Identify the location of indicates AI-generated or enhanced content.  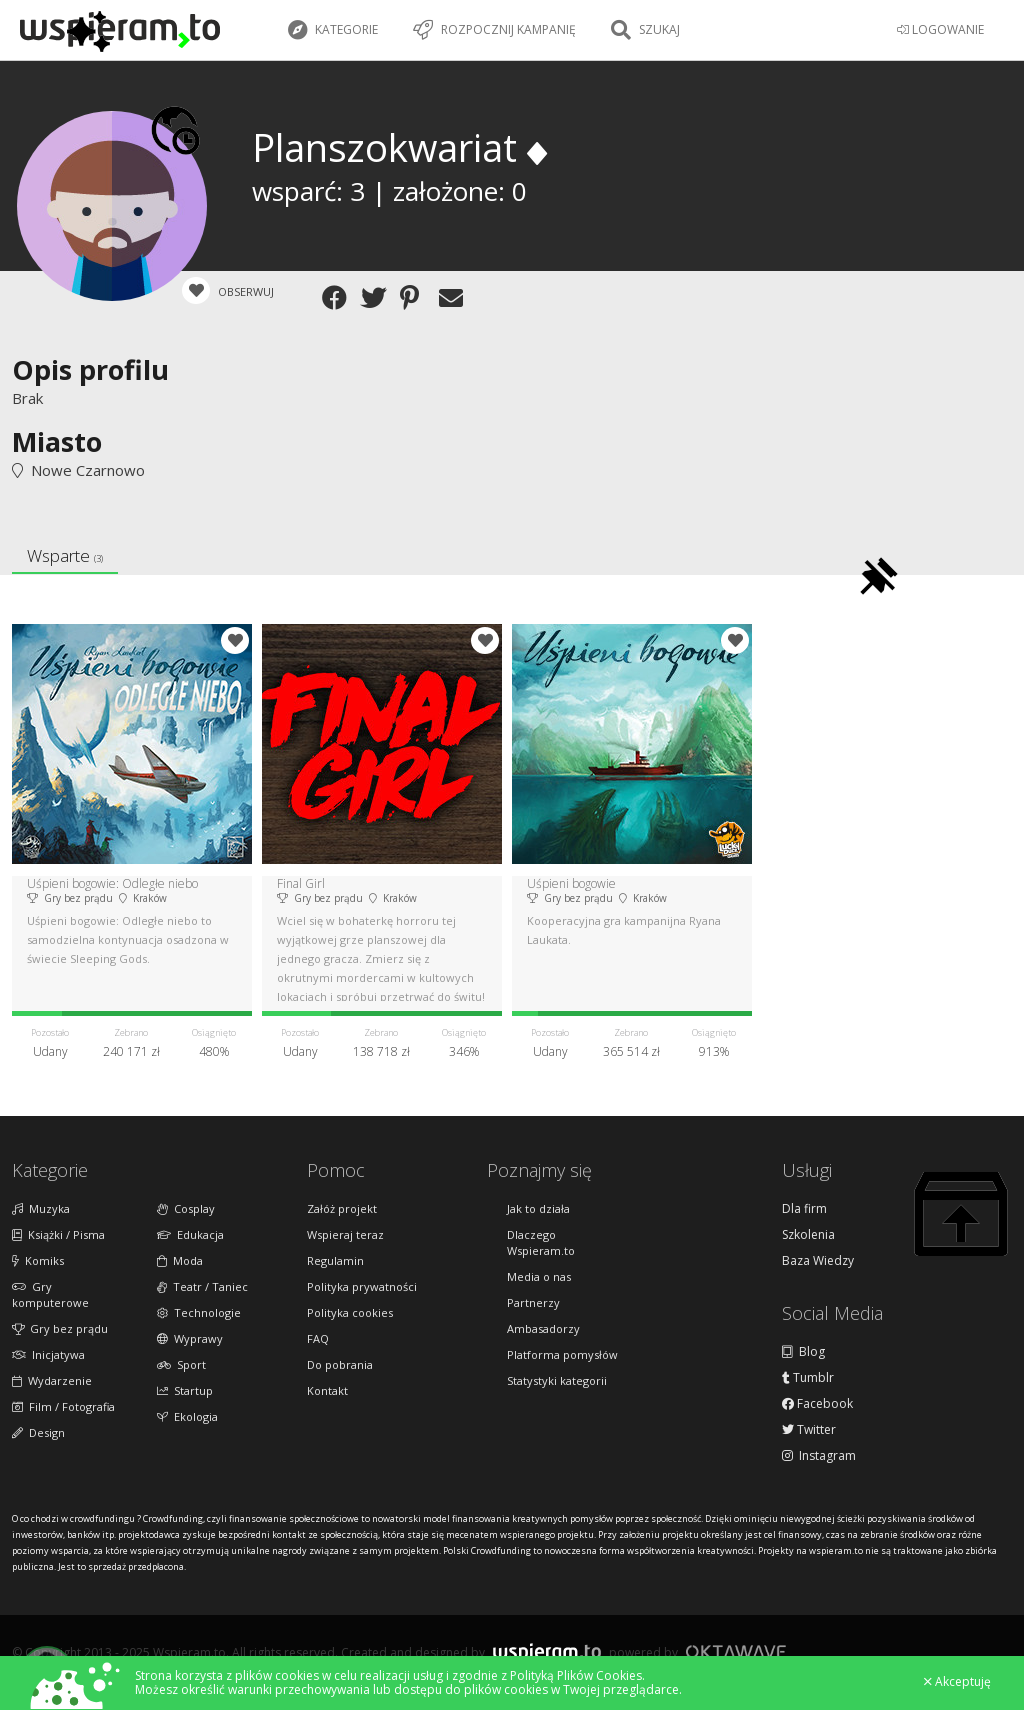
(89, 31).